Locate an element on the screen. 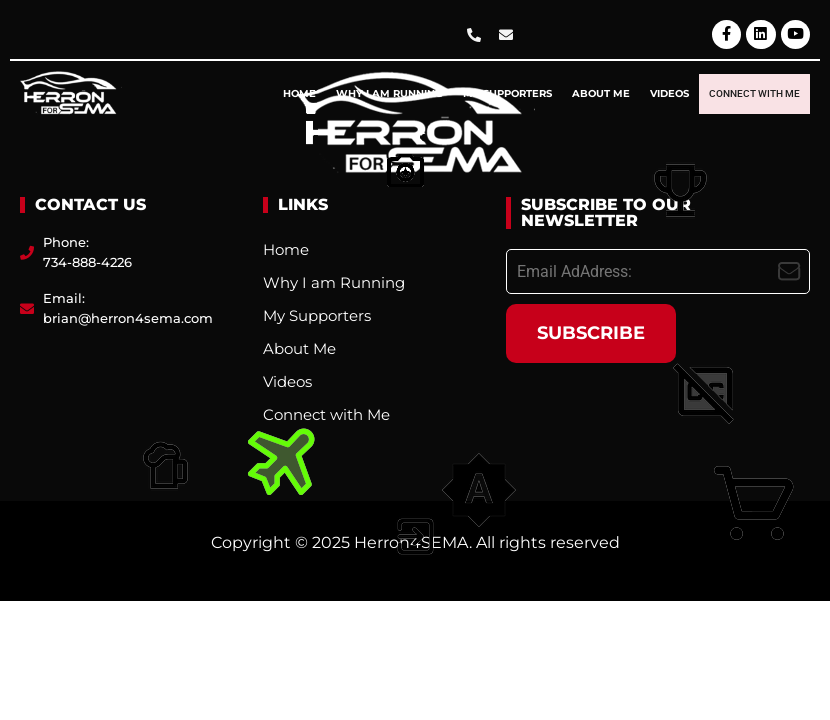 This screenshot has width=830, height=720. enhance or improve photo quality is located at coordinates (405, 170).